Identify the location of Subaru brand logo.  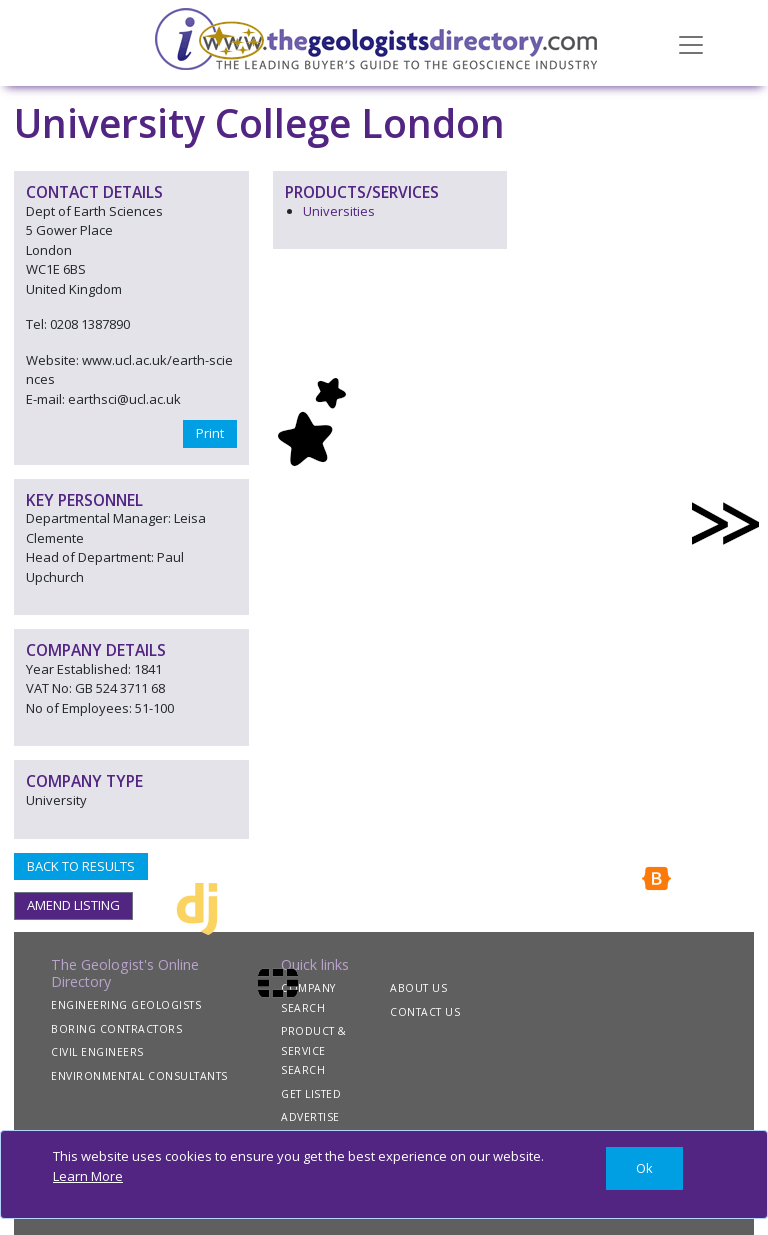
(231, 40).